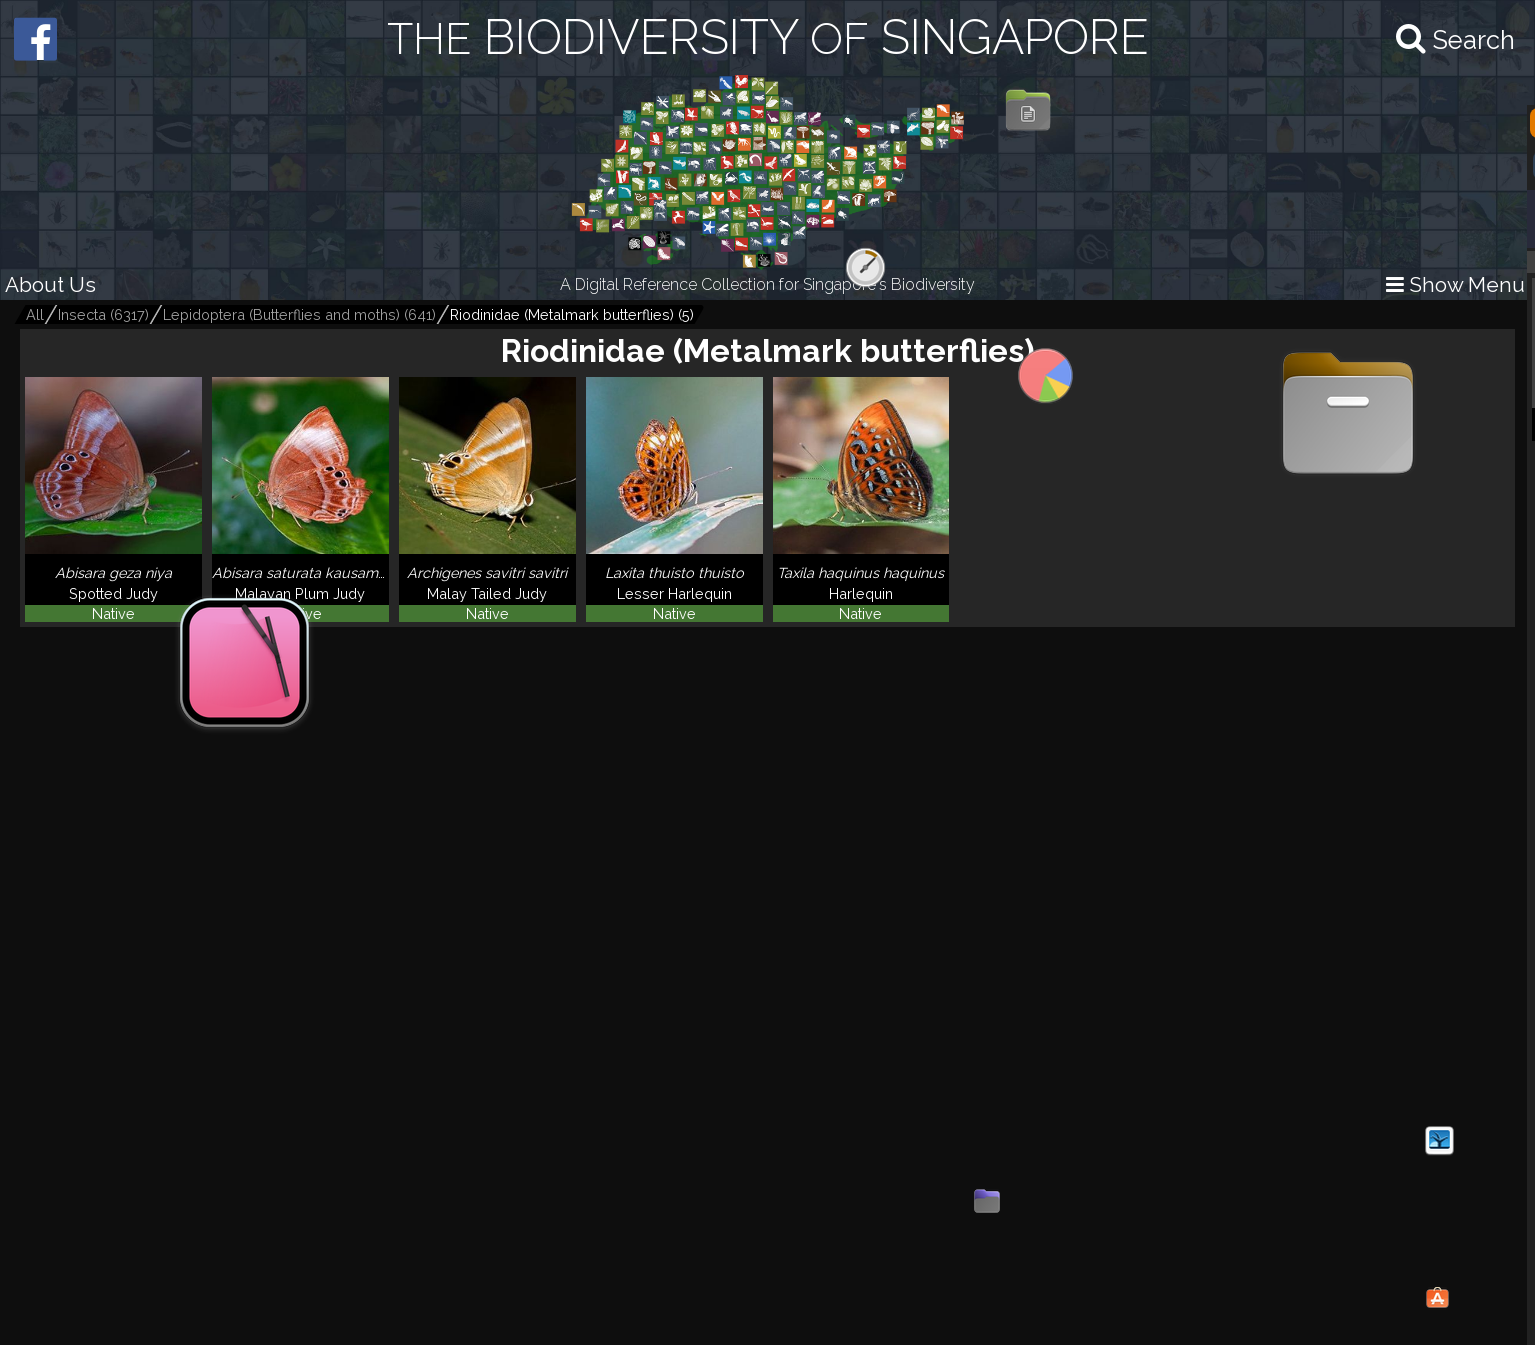 The height and width of the screenshot is (1345, 1535). I want to click on open sysprof system profiler application, so click(865, 267).